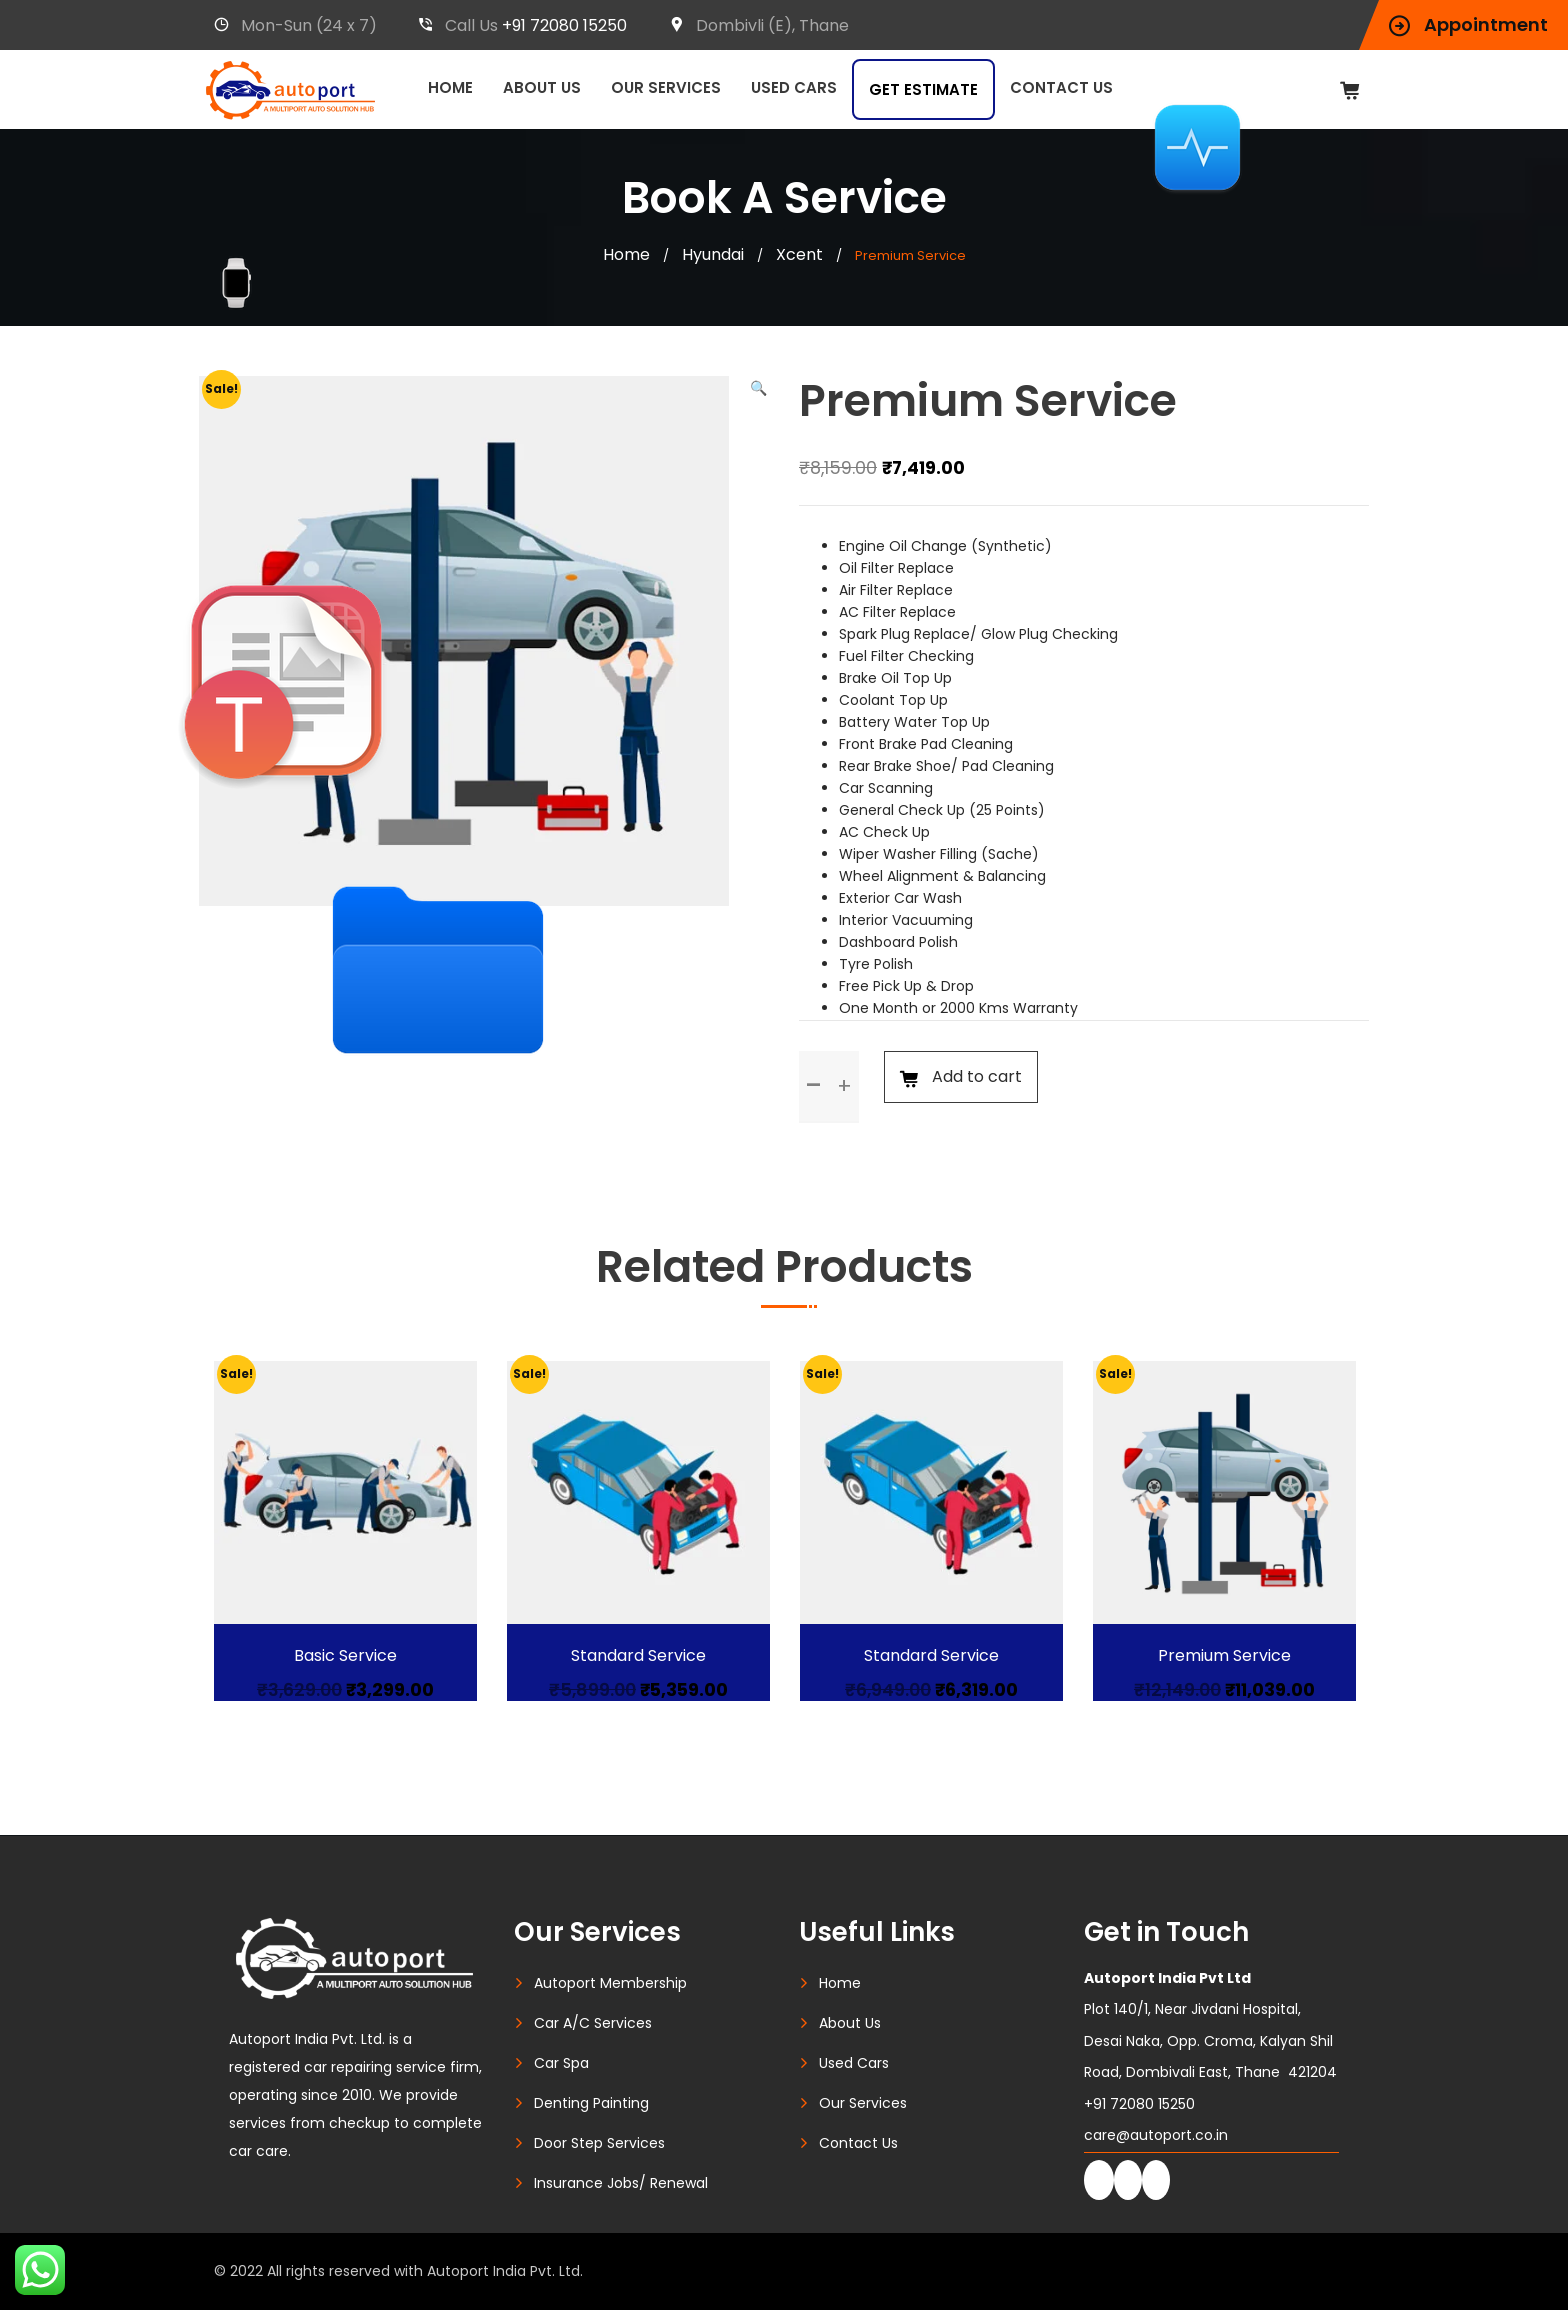 The image size is (1568, 2310). Describe the element at coordinates (1197, 147) in the screenshot. I see `open wxcas network statistics monitor` at that location.